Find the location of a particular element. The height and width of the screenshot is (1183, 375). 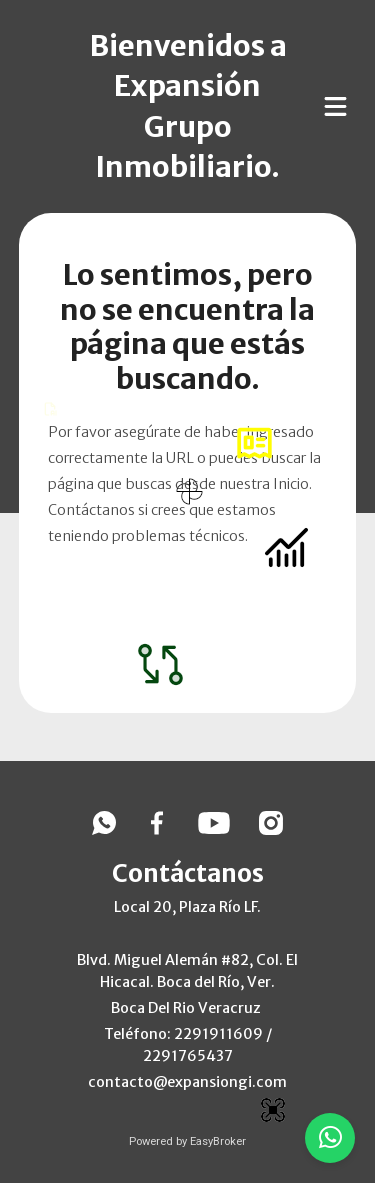

access drone controls is located at coordinates (273, 1110).